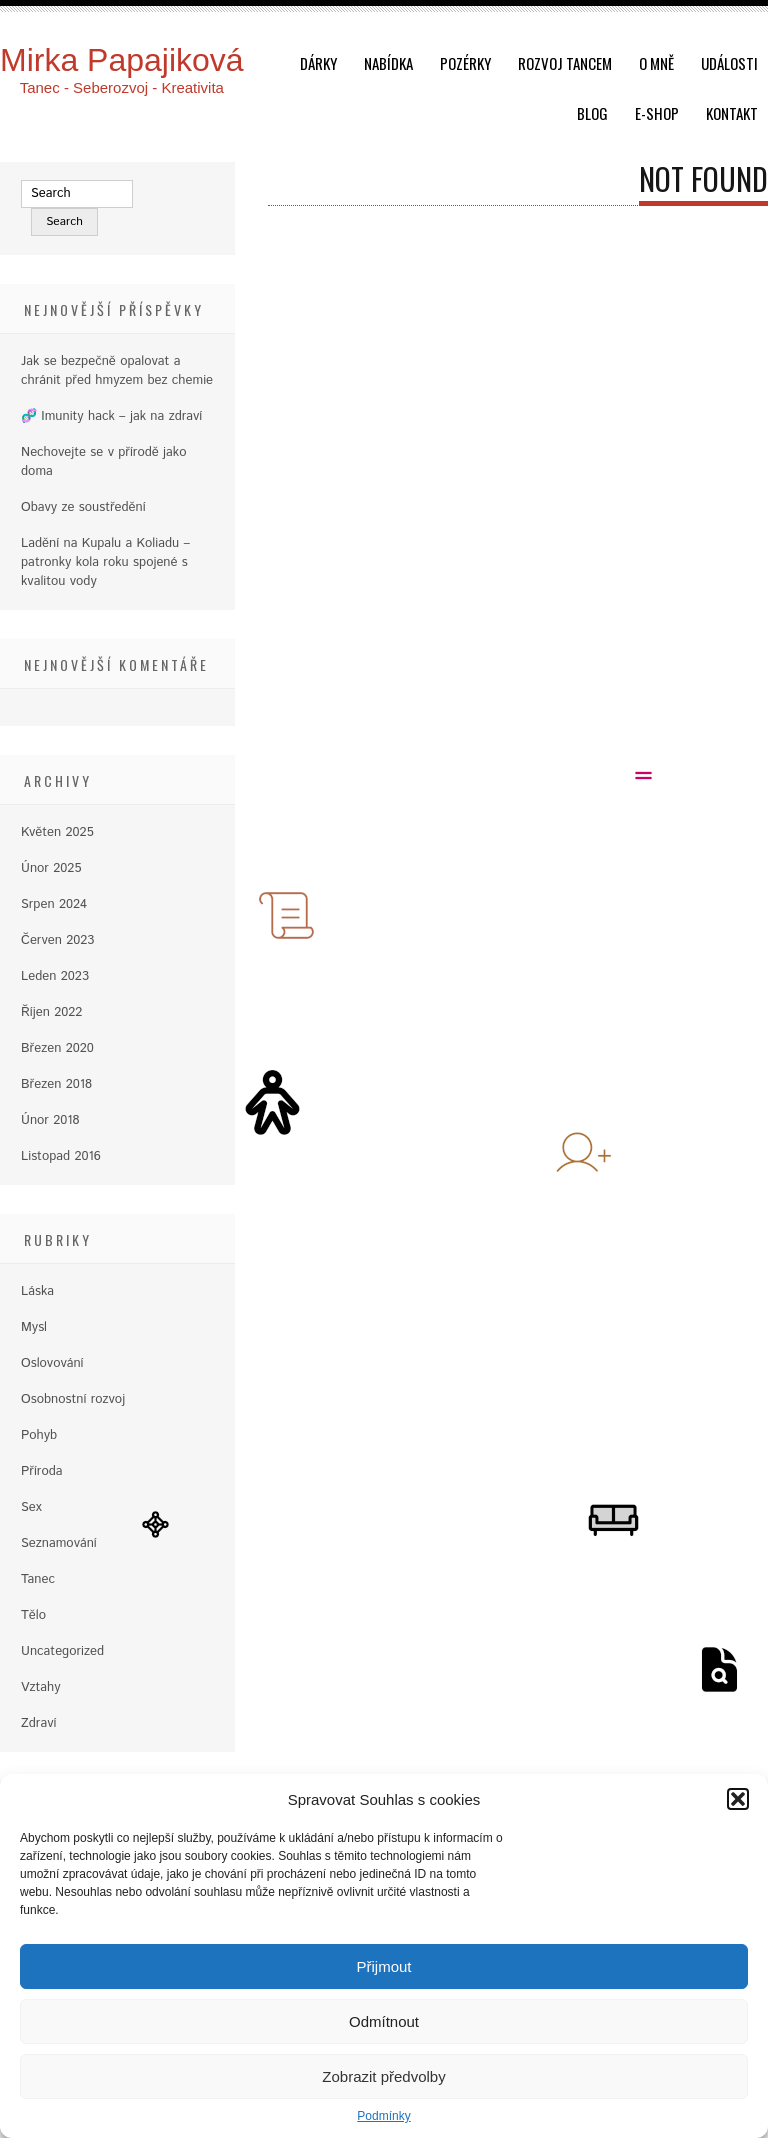  What do you see at coordinates (155, 1524) in the screenshot?
I see `view star-ring network topology` at bounding box center [155, 1524].